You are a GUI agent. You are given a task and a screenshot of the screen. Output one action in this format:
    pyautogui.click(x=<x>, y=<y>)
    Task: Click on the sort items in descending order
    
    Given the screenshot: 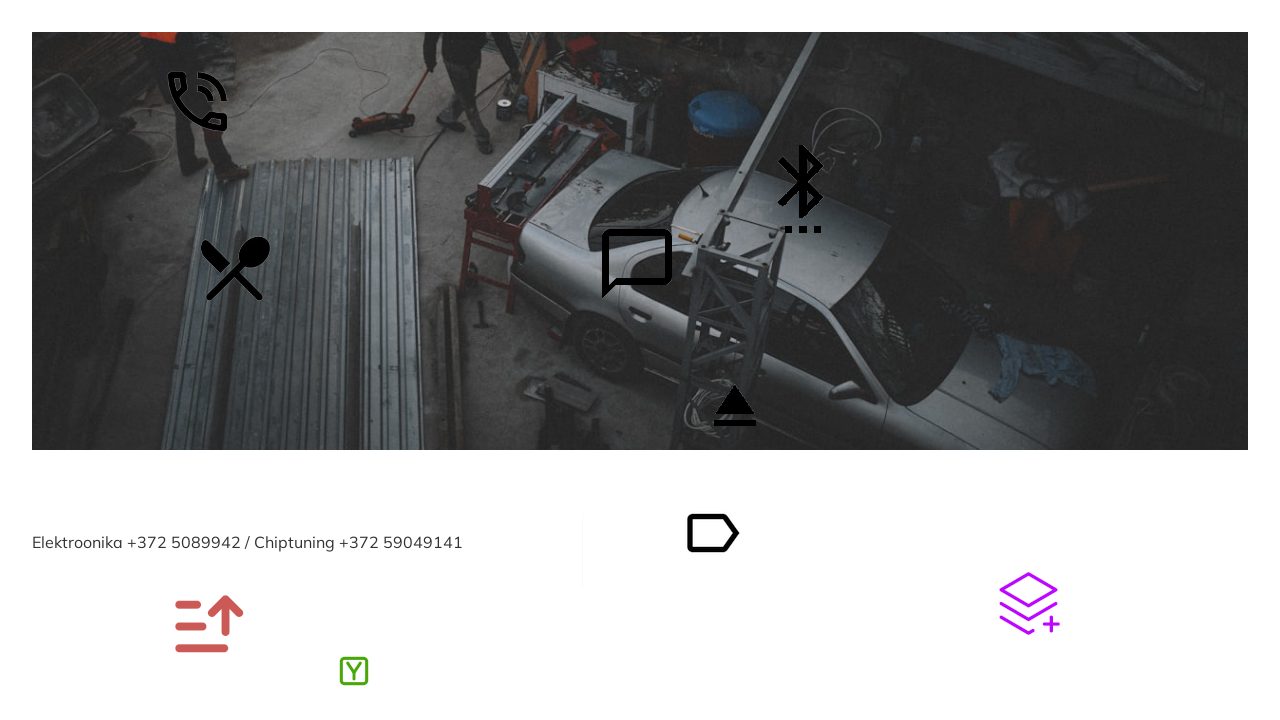 What is the action you would take?
    pyautogui.click(x=206, y=626)
    